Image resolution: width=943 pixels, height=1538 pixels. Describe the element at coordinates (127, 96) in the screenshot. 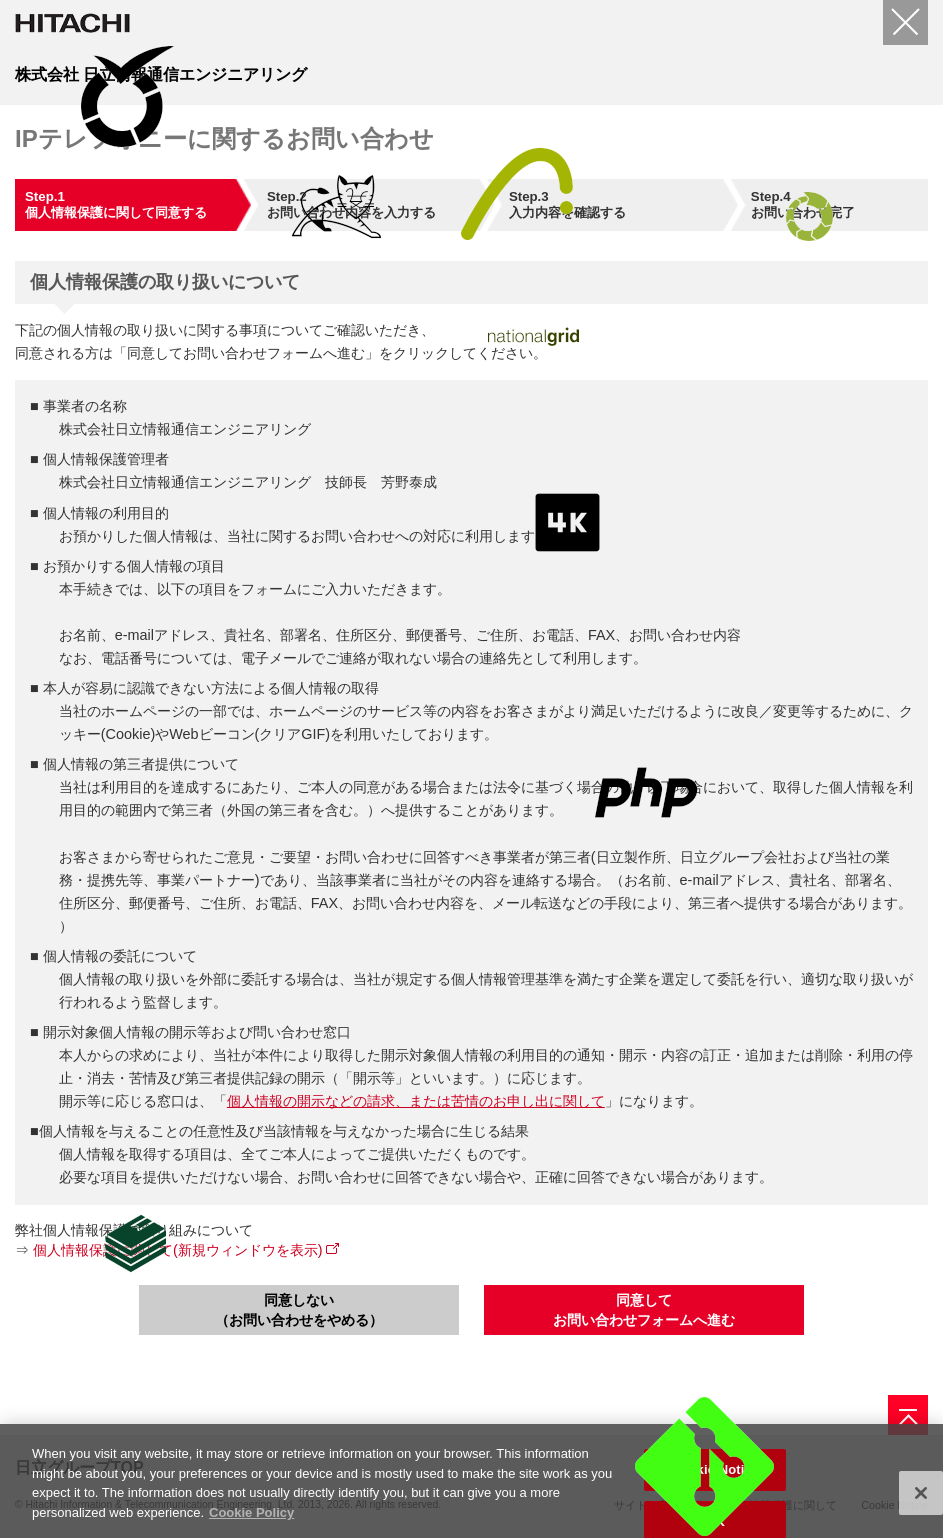

I see `open LimeSurvey application` at that location.